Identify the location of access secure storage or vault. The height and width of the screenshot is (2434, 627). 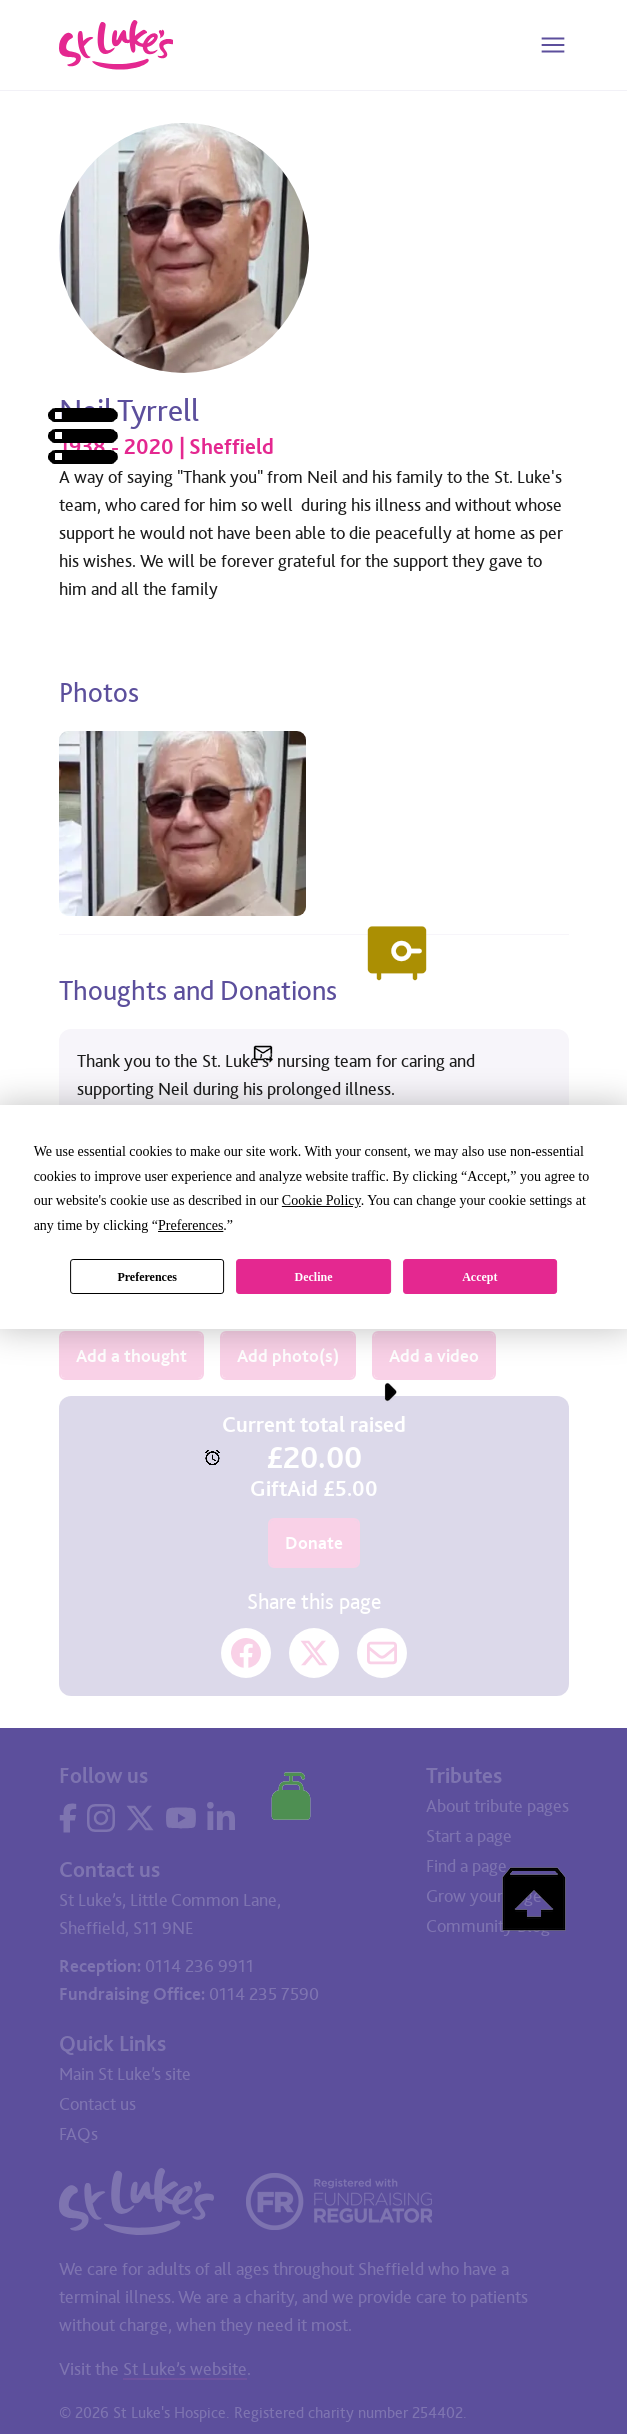
(397, 951).